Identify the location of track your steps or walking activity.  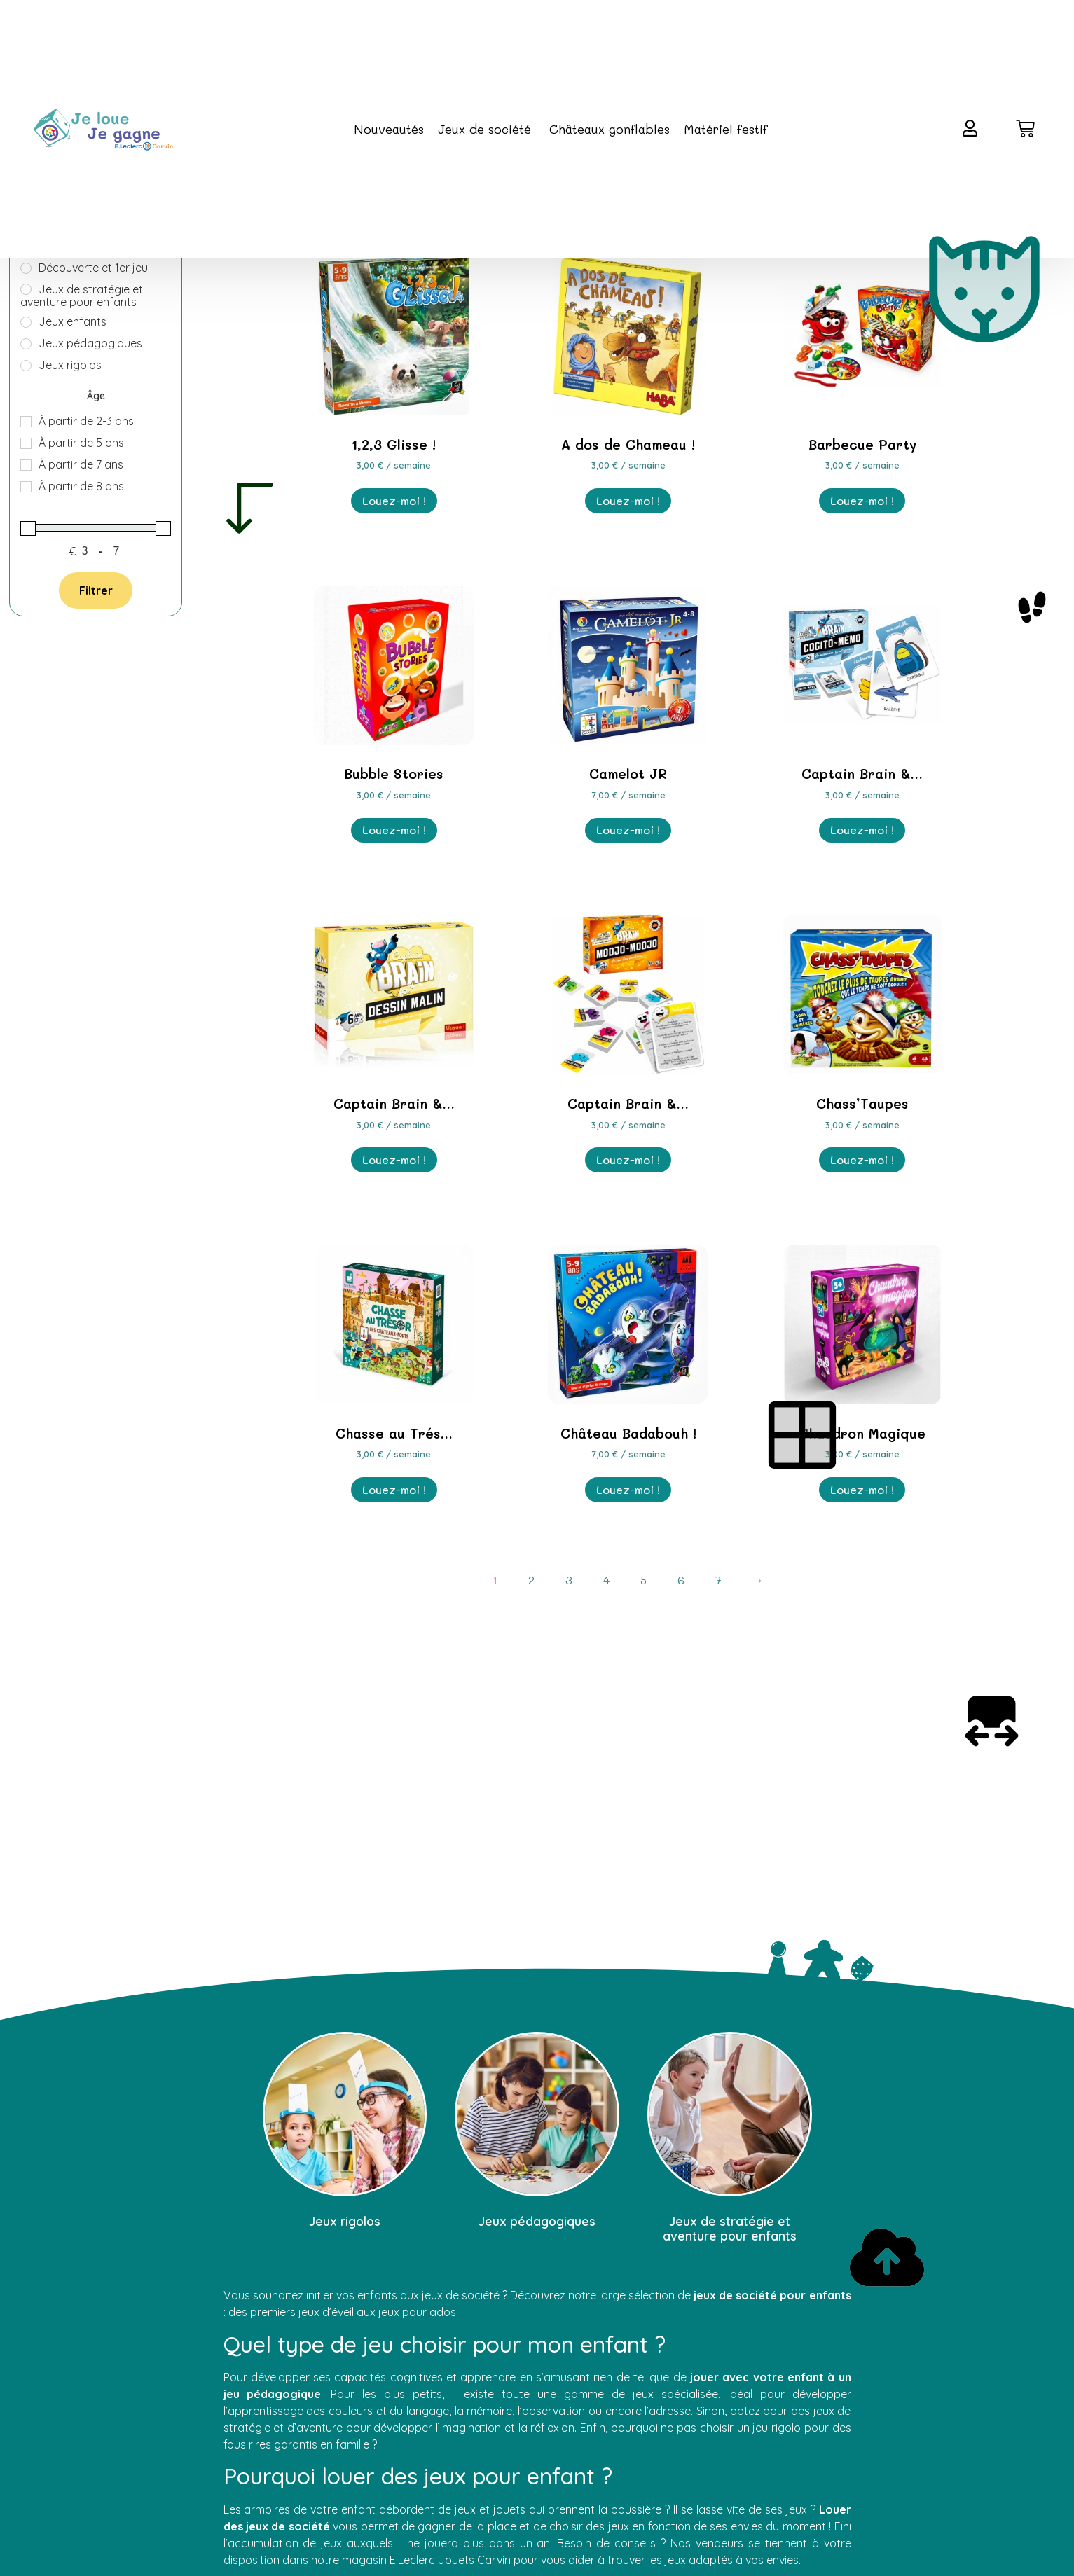
(1032, 607).